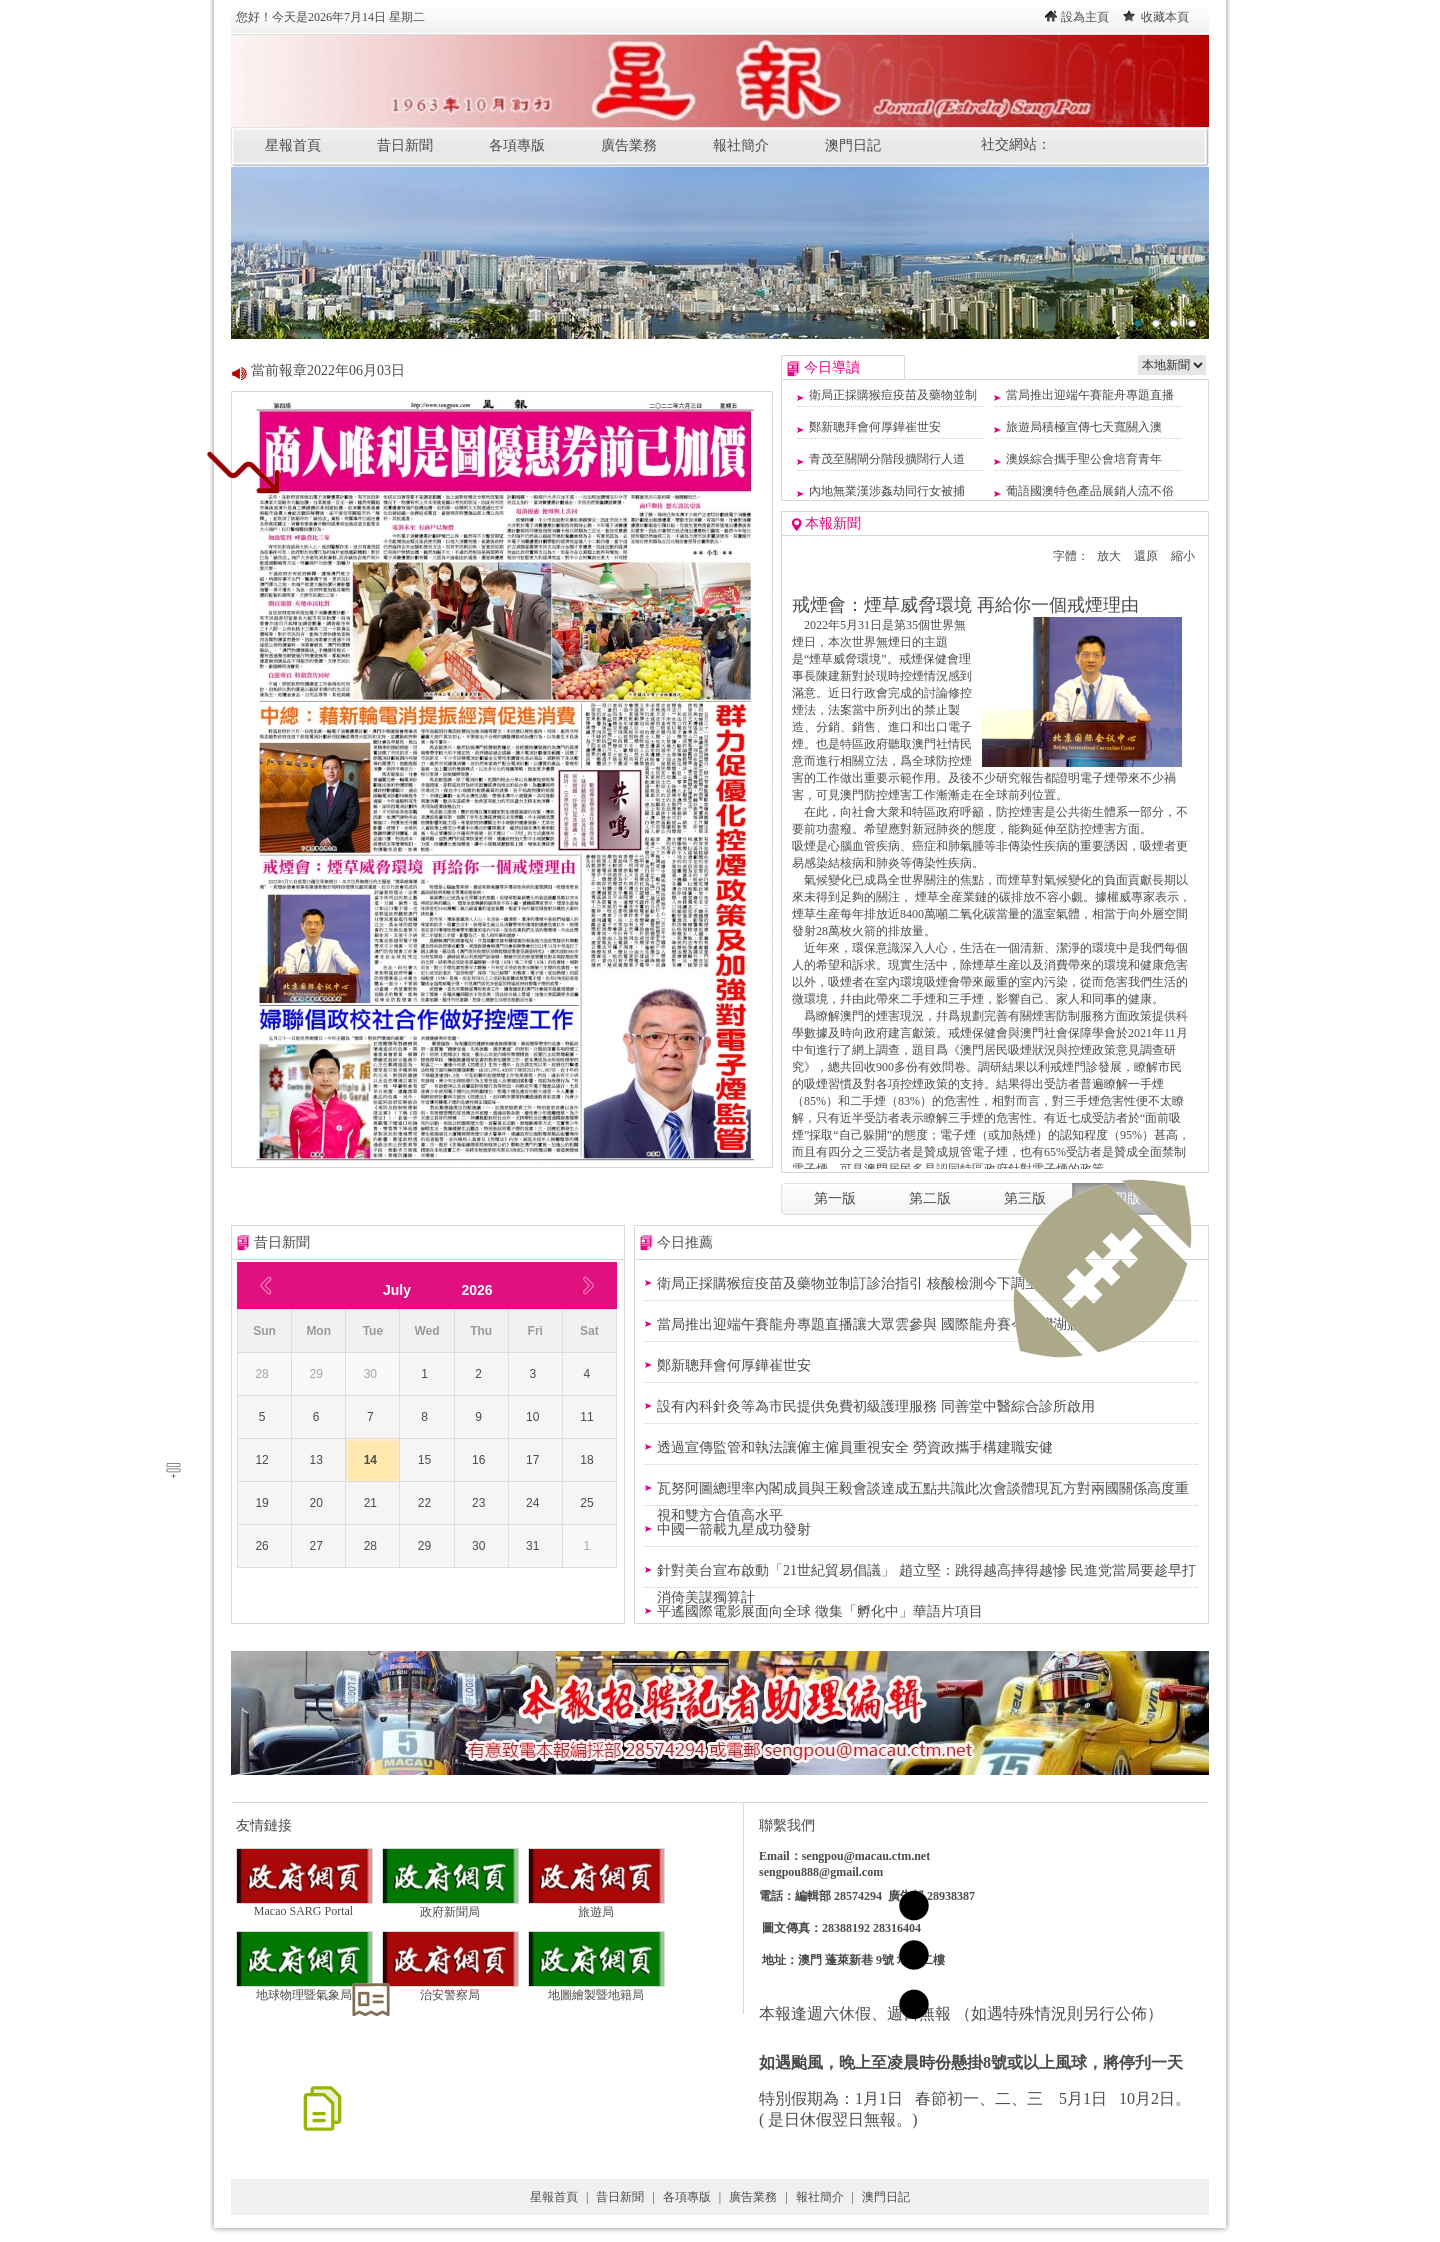 The image size is (1440, 2242). Describe the element at coordinates (322, 2108) in the screenshot. I see `view all files or documents` at that location.